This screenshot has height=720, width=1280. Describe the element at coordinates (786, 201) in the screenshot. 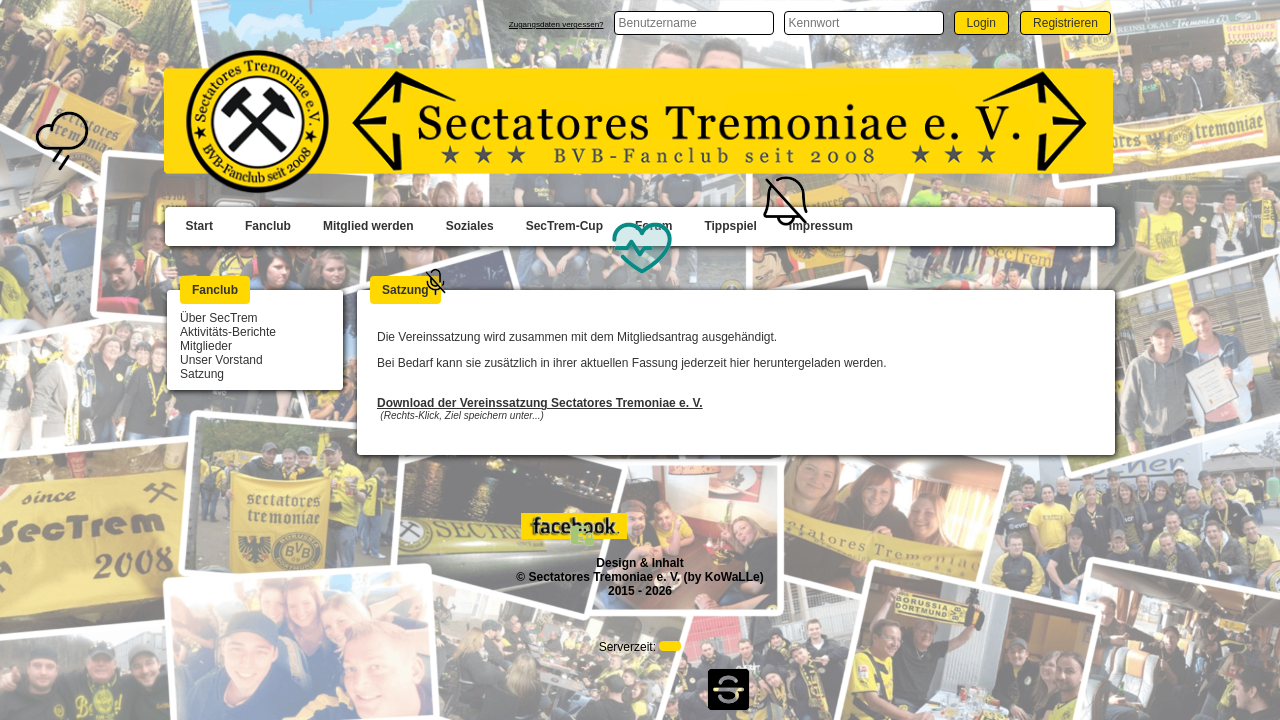

I see `mute notifications` at that location.